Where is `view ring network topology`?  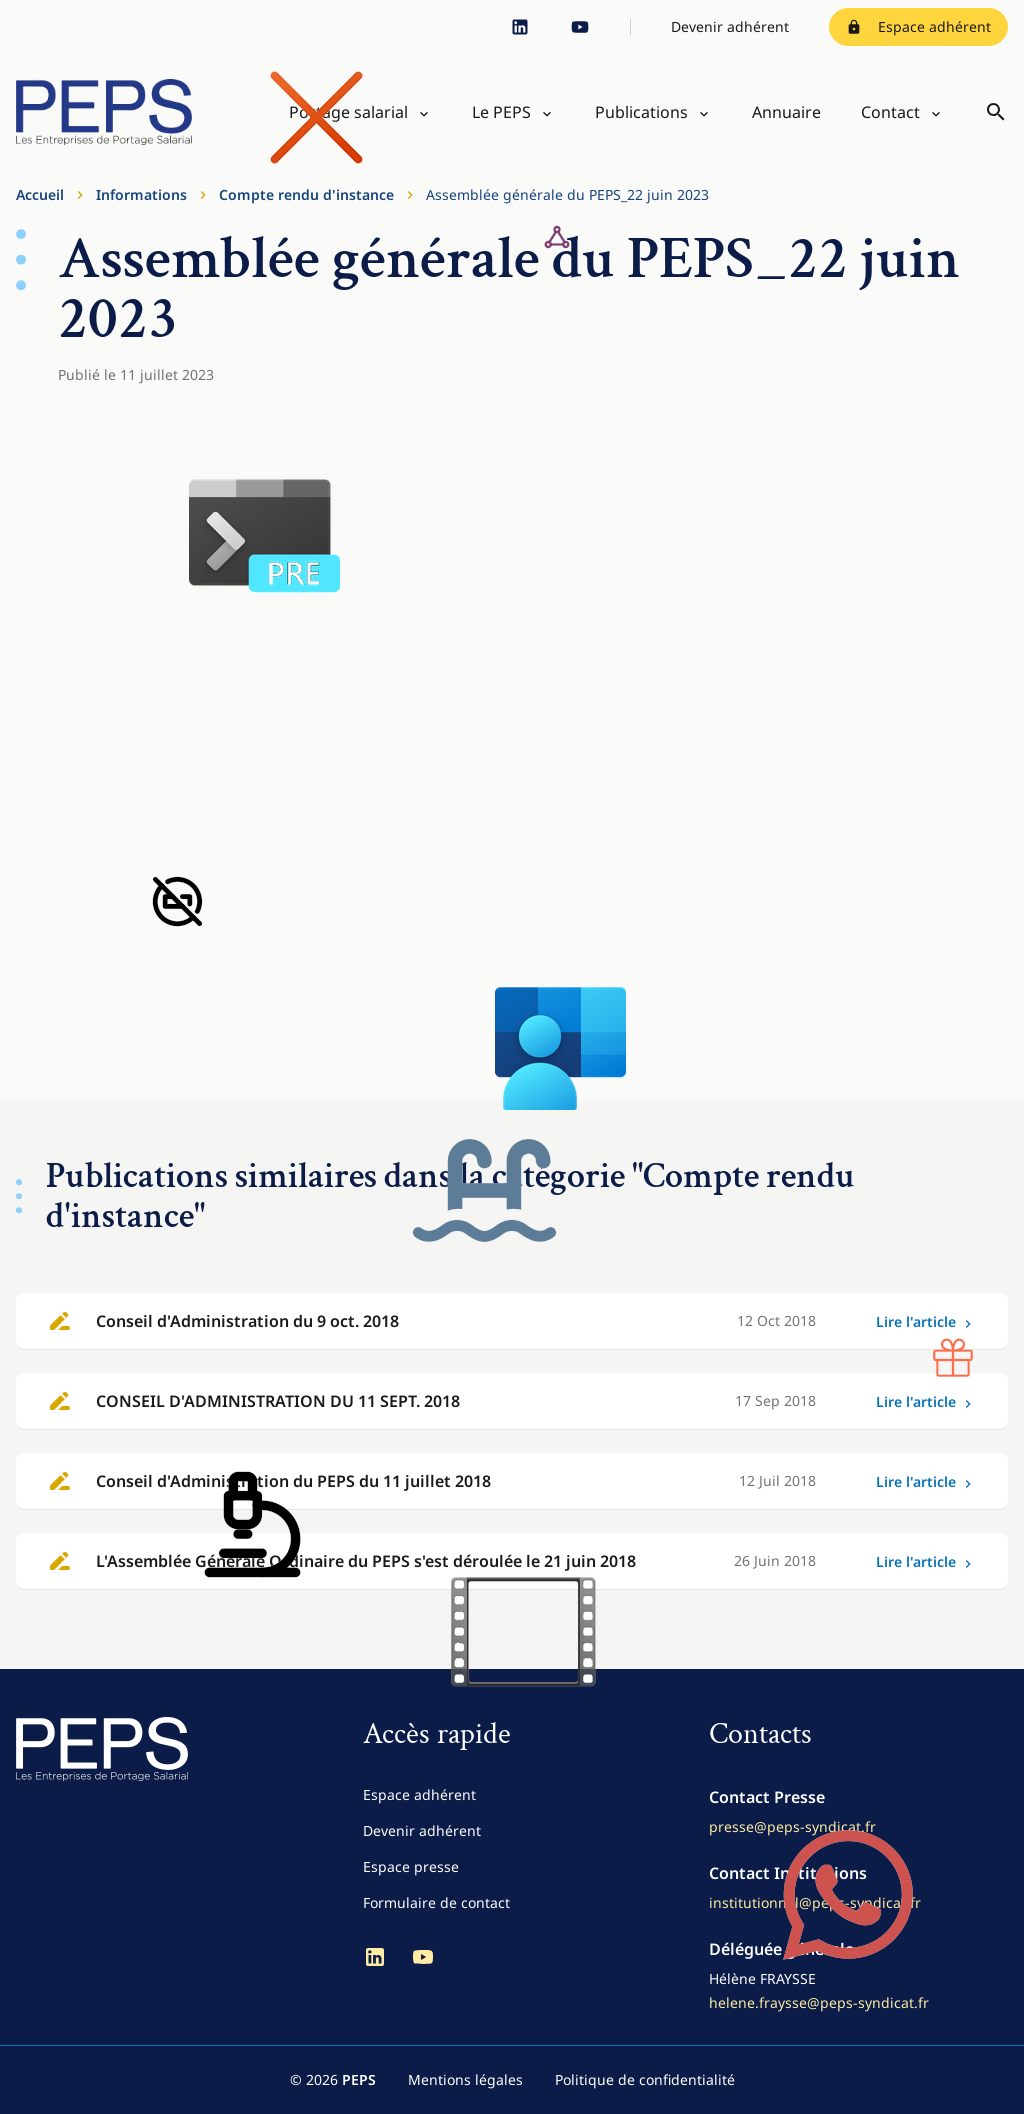 view ring network topology is located at coordinates (557, 237).